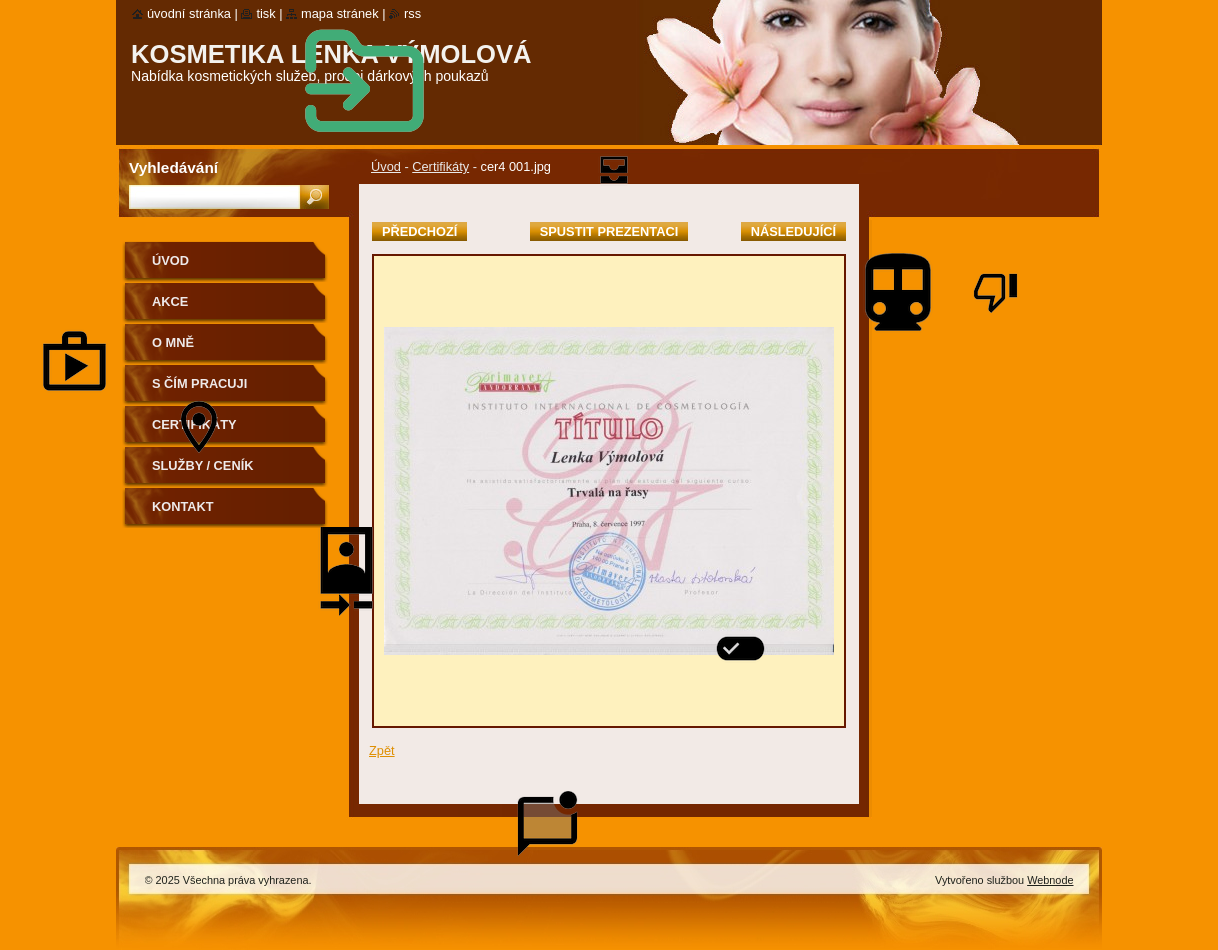 The image size is (1218, 950). I want to click on view all inboxes, so click(614, 170).